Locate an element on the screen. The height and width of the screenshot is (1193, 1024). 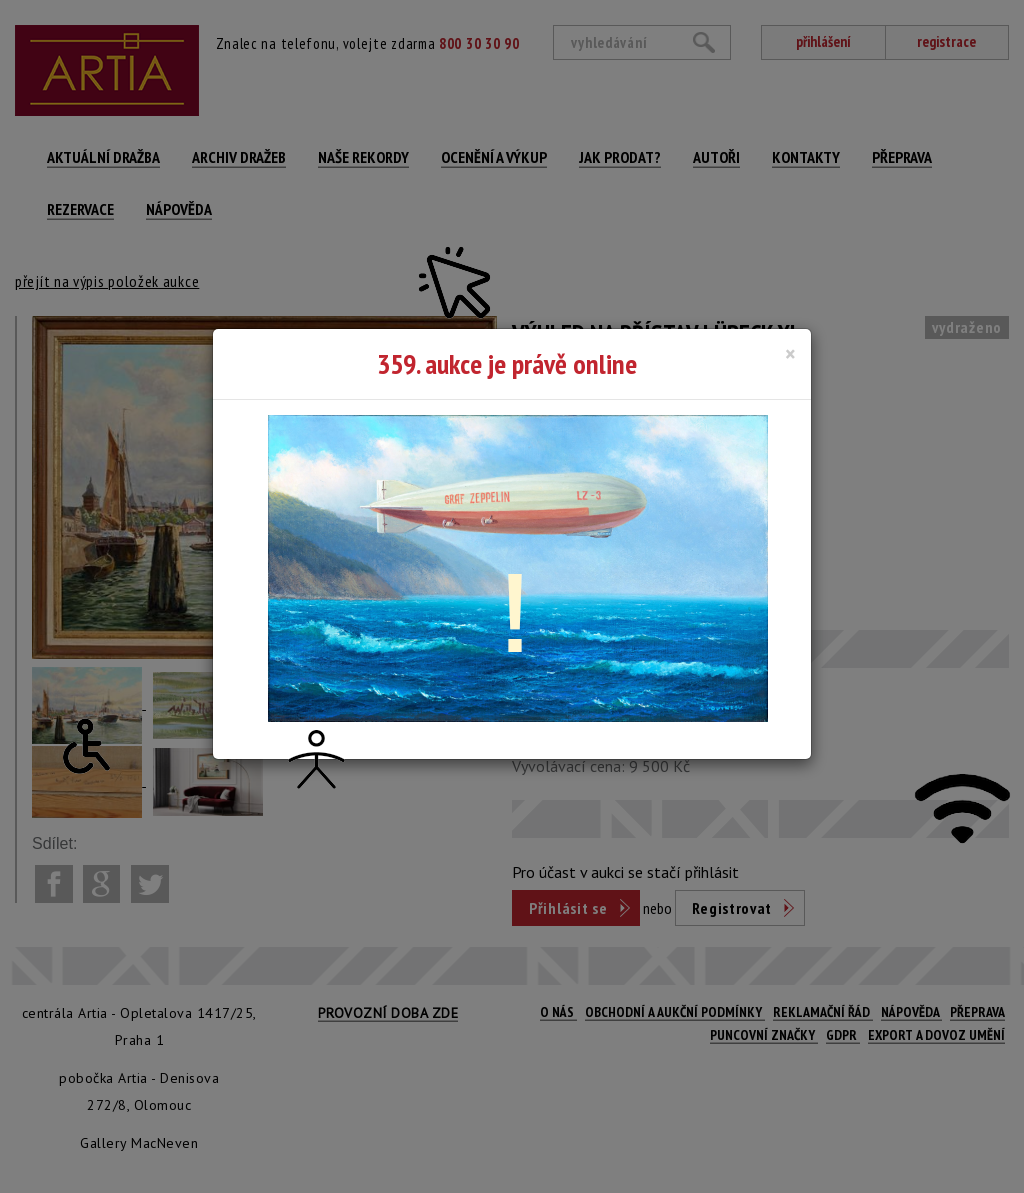
indicates active wifi connection is located at coordinates (962, 808).